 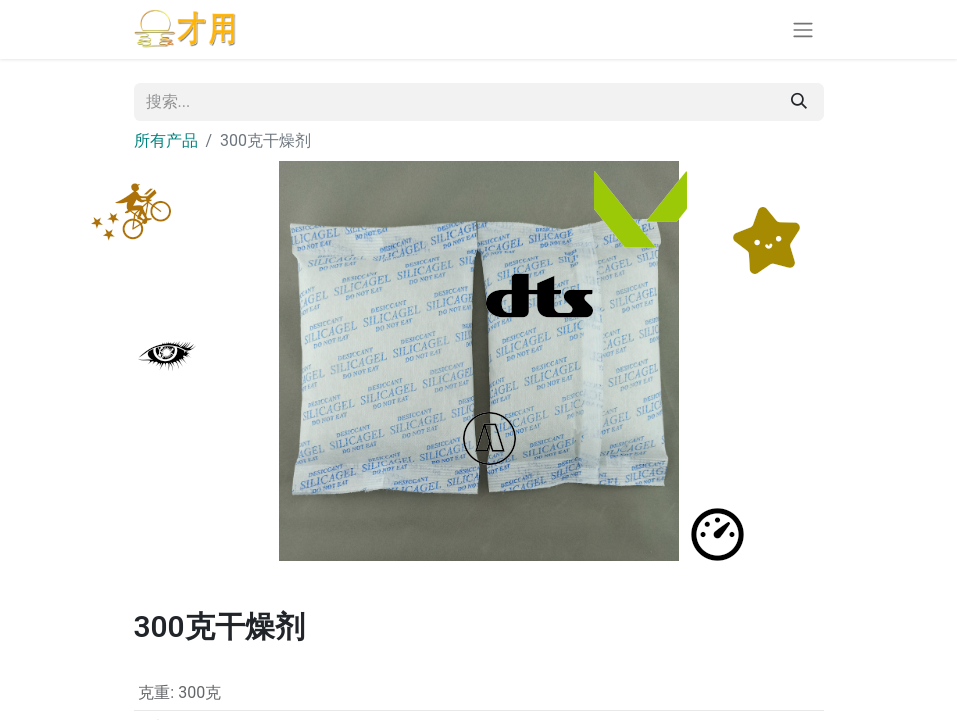 What do you see at coordinates (717, 534) in the screenshot?
I see `access the dashboard` at bounding box center [717, 534].